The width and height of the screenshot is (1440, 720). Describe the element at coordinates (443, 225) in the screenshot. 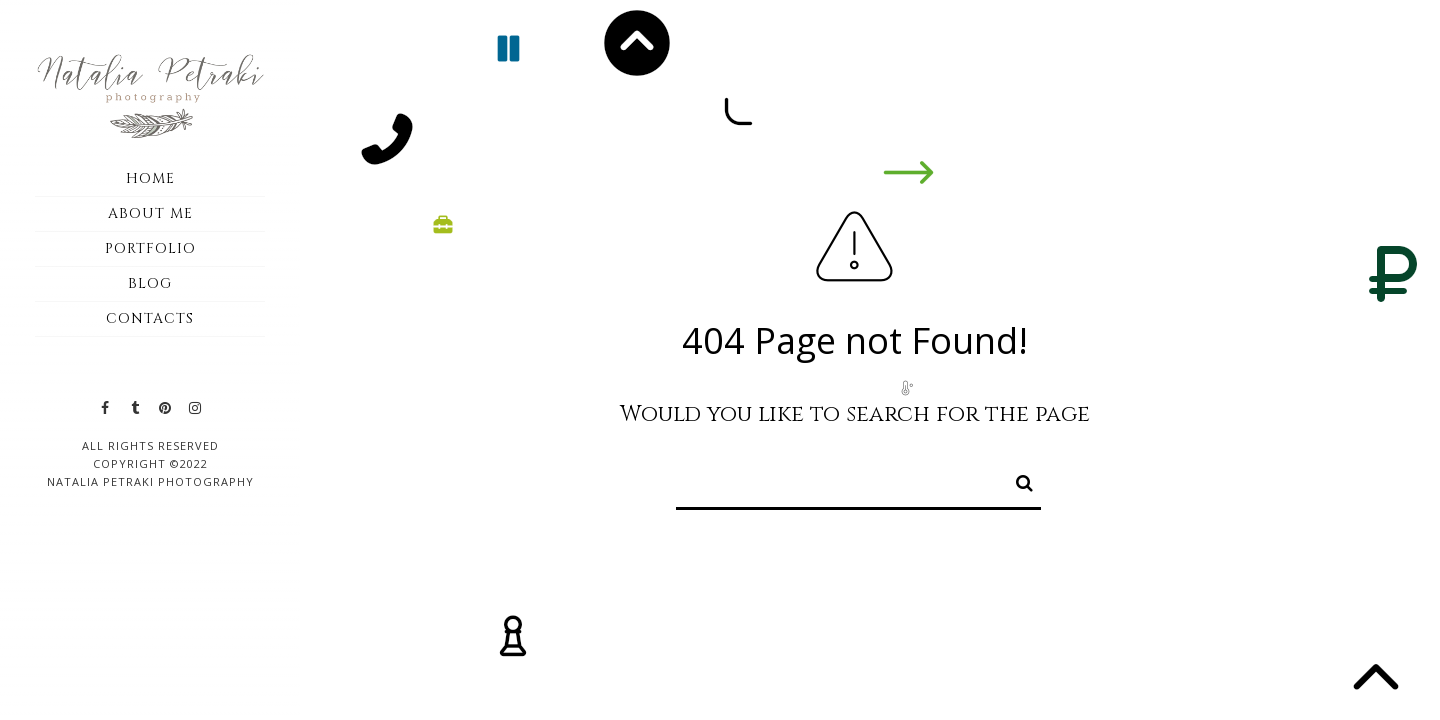

I see `access tools and utilities` at that location.